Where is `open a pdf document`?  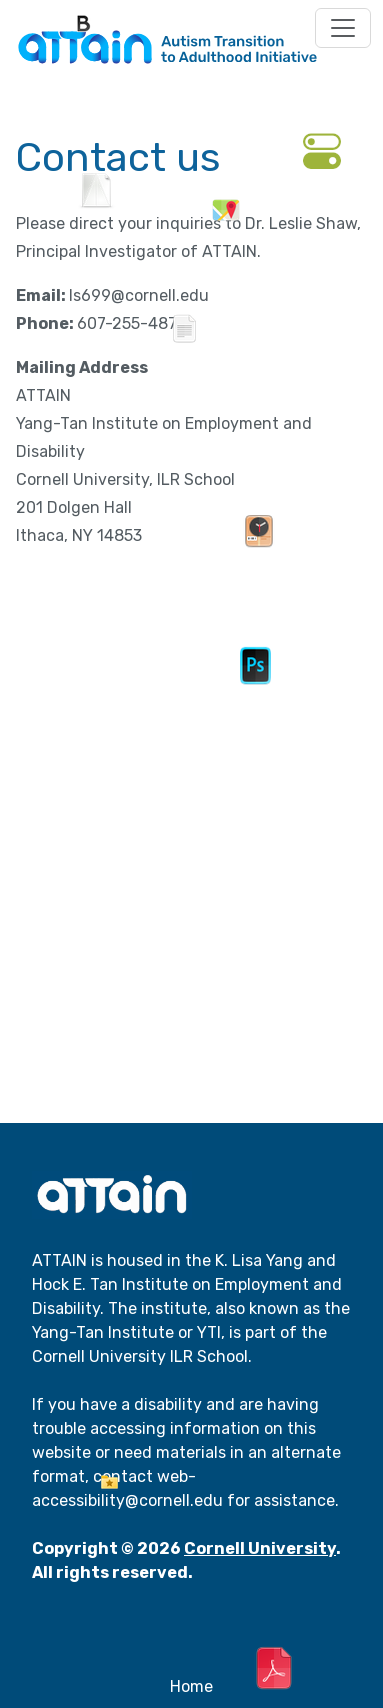
open a pdf document is located at coordinates (274, 1668).